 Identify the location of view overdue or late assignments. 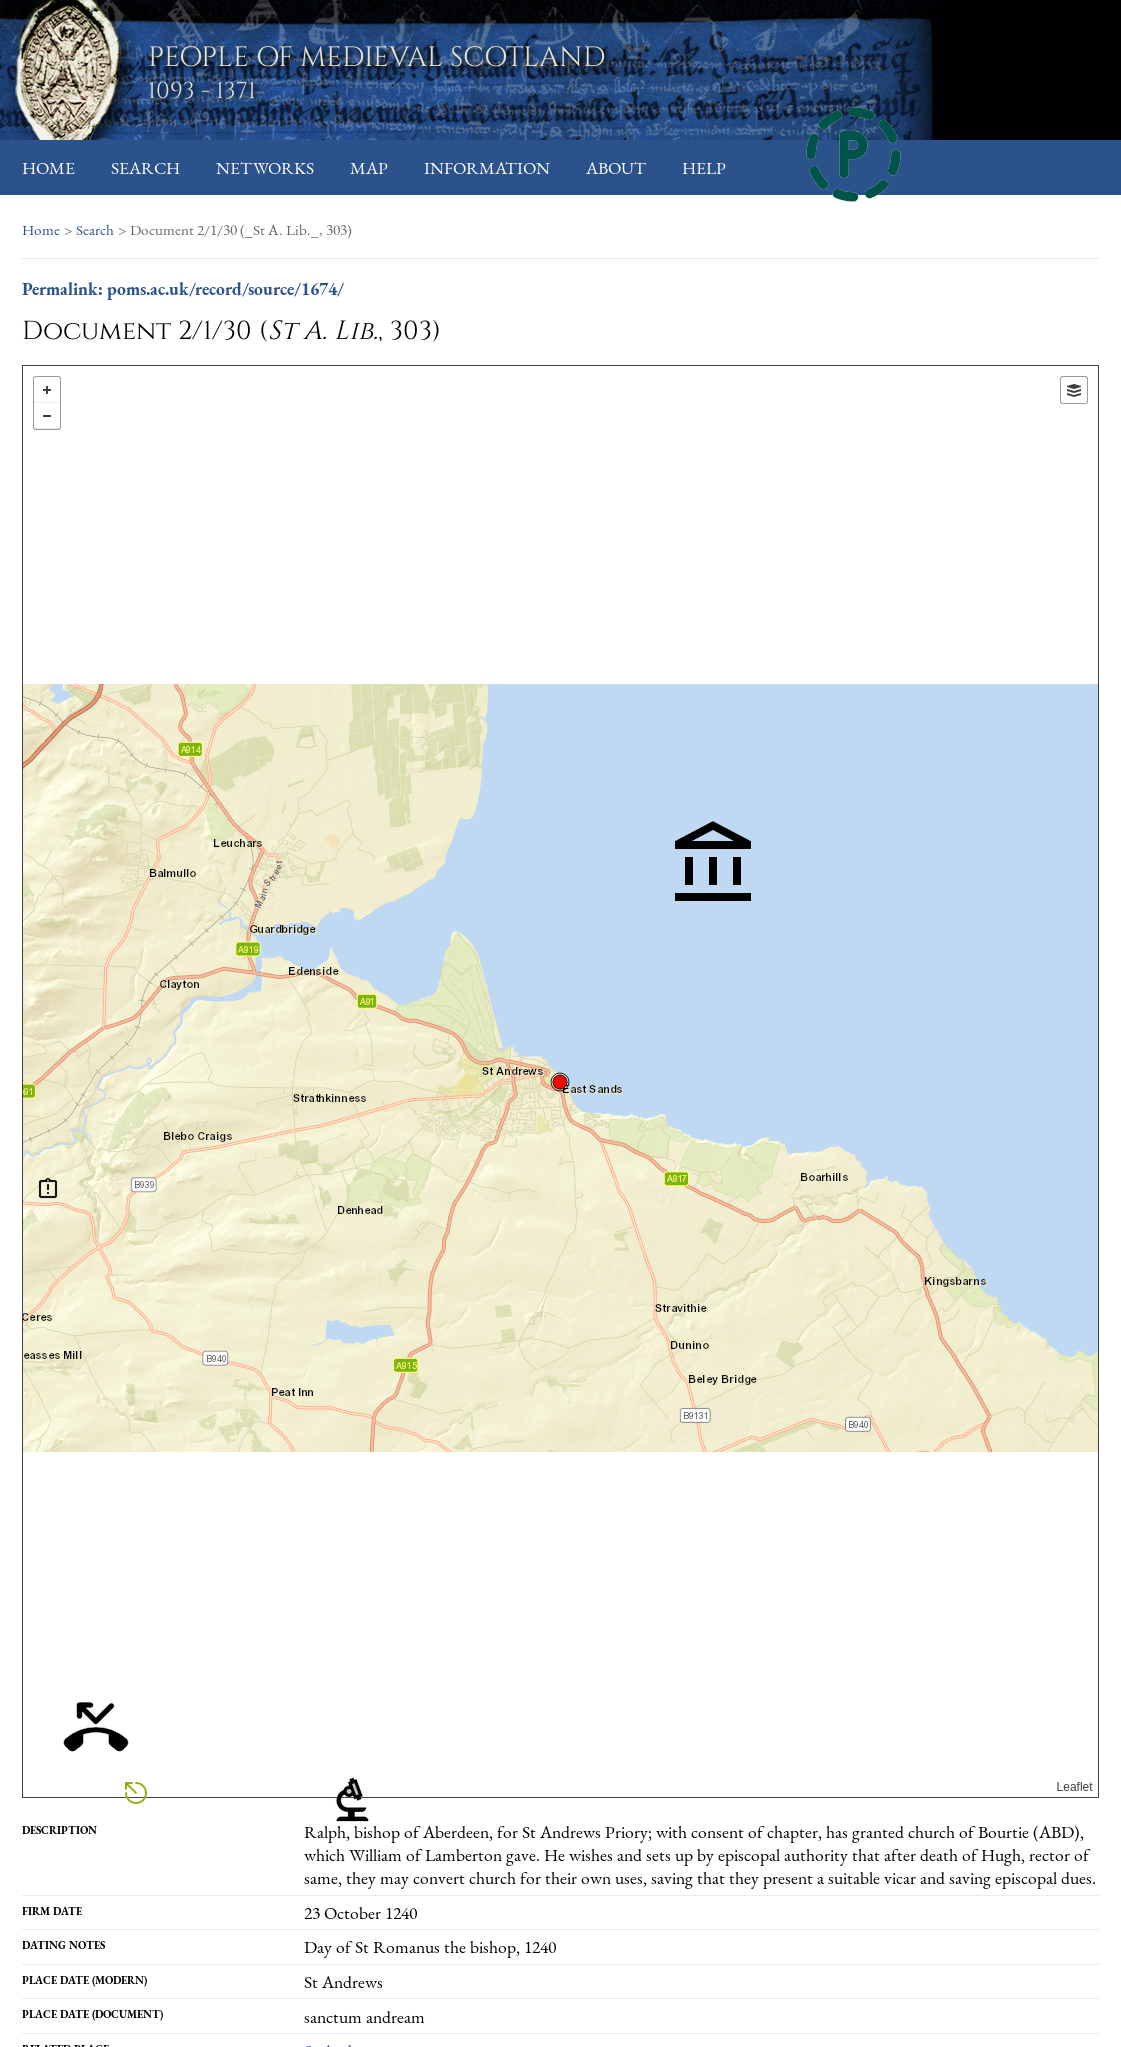
(48, 1189).